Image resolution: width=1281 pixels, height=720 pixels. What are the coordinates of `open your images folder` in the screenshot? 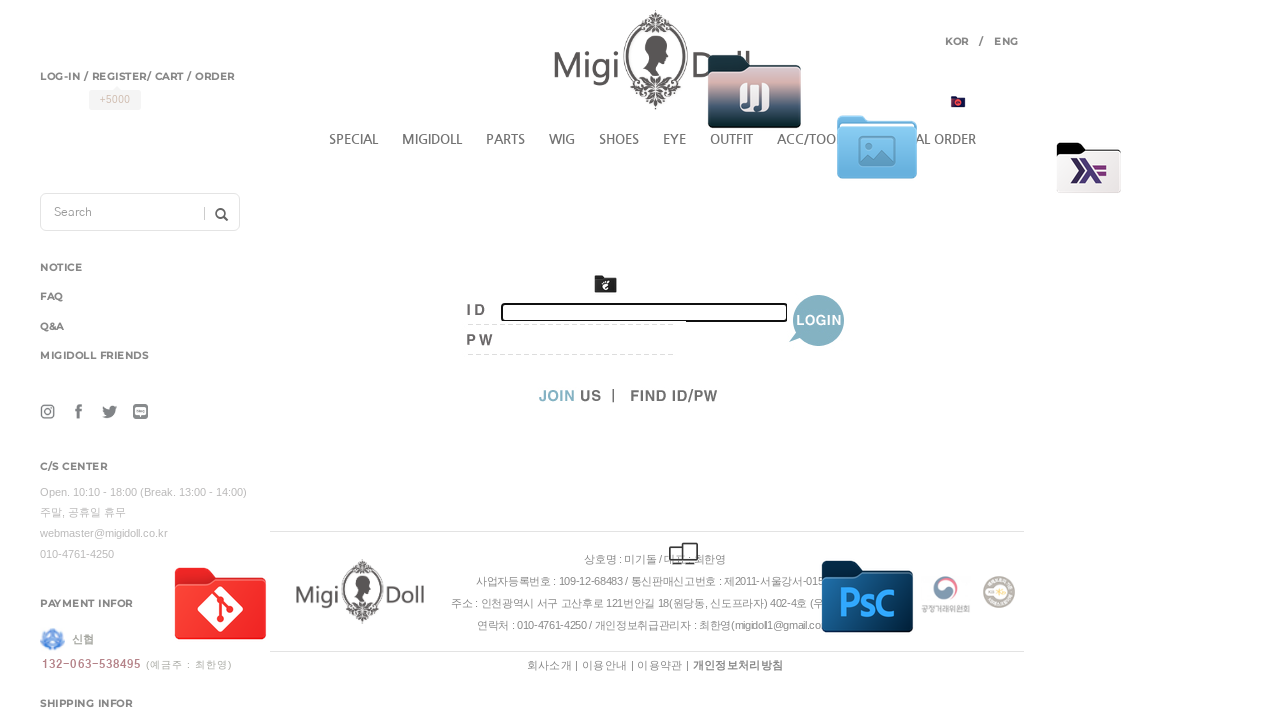 It's located at (877, 147).